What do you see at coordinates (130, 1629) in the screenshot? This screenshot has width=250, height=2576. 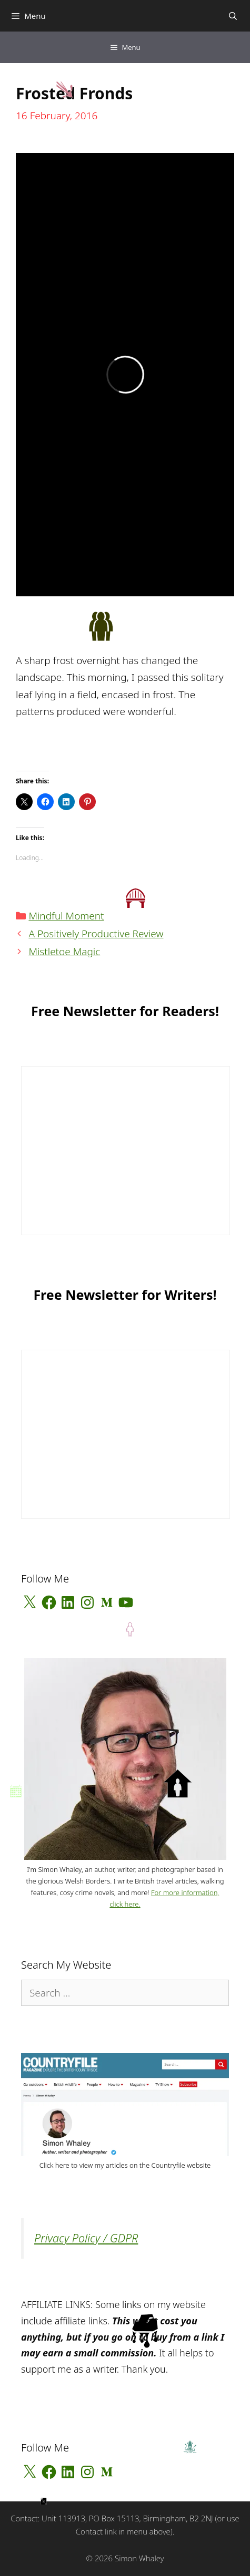 I see `toggle invisibility or stealth mode` at bounding box center [130, 1629].